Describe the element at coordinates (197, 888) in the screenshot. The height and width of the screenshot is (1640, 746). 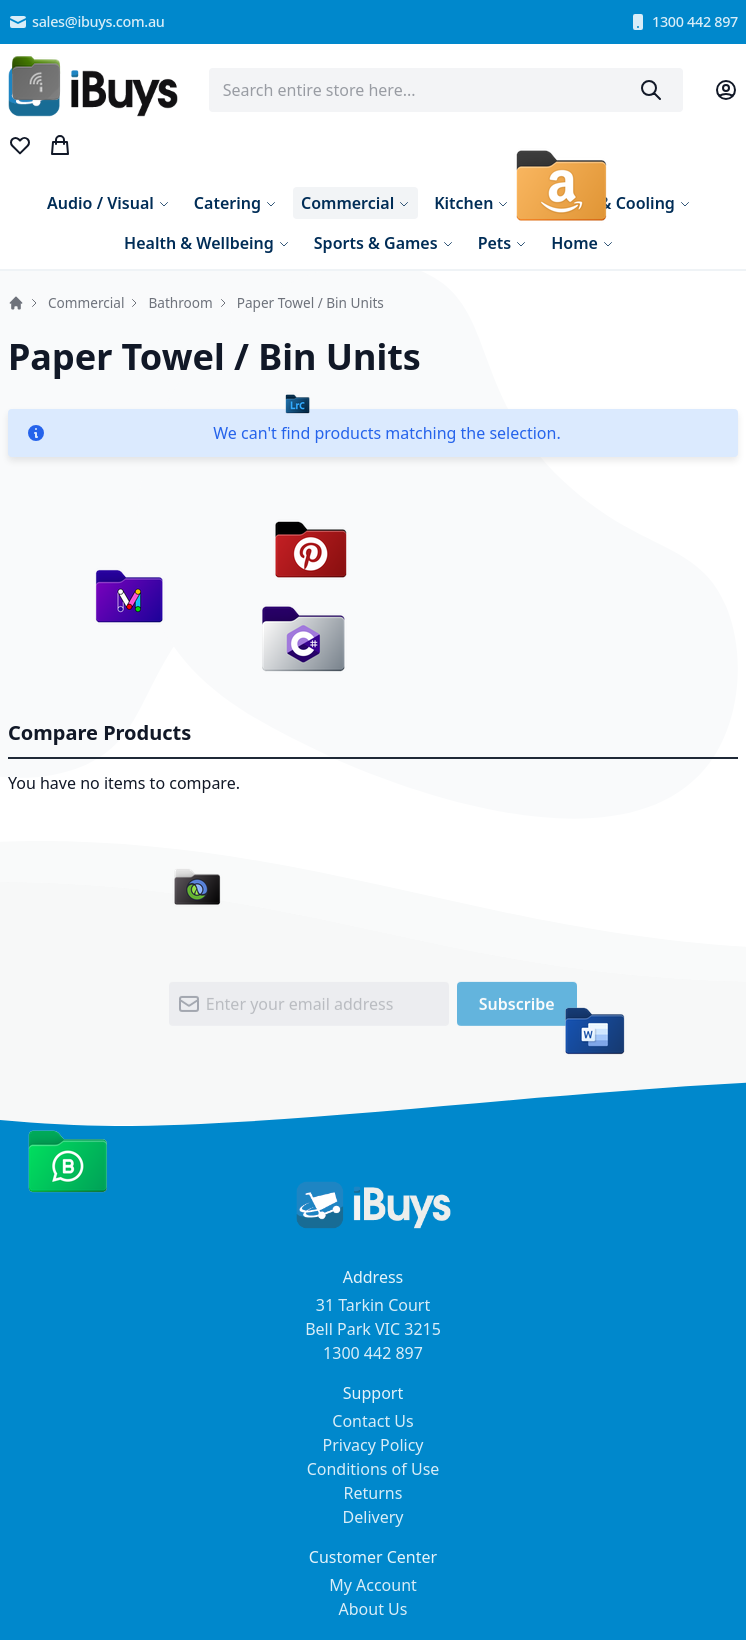
I see `open folder containing clojure project files` at that location.